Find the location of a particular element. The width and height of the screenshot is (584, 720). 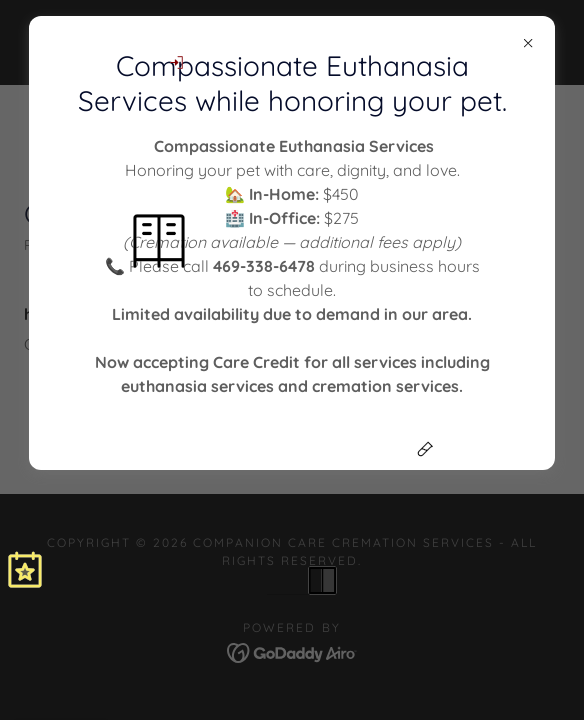

access storage lockers is located at coordinates (159, 240).